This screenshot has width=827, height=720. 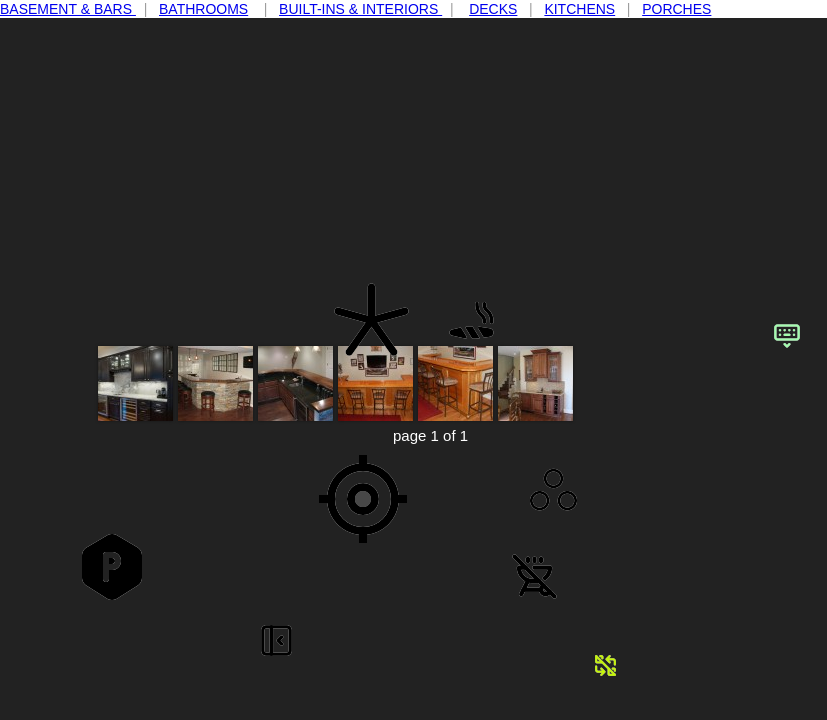 I want to click on center map on your current location, so click(x=363, y=499).